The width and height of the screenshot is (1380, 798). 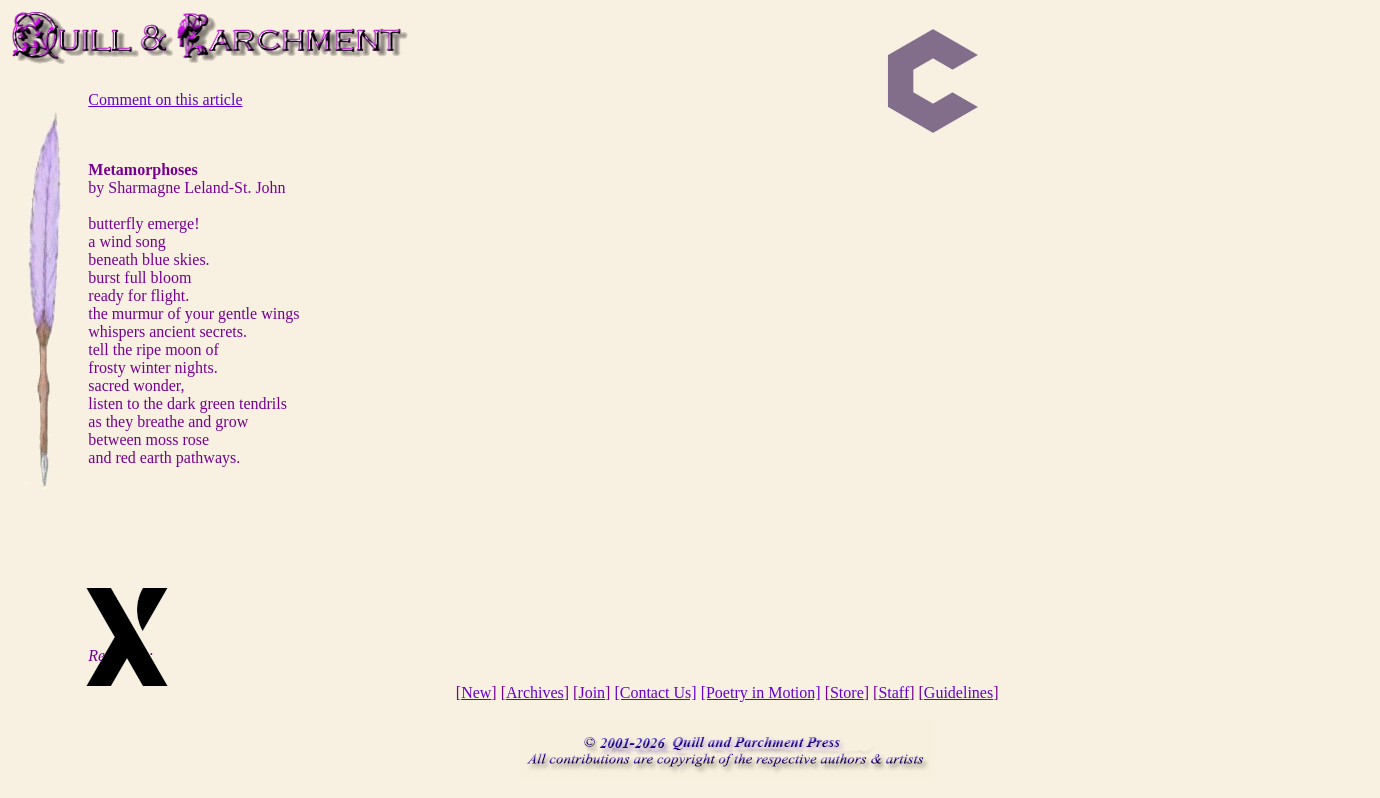 What do you see at coordinates (933, 81) in the screenshot?
I see `open Codio learning platform` at bounding box center [933, 81].